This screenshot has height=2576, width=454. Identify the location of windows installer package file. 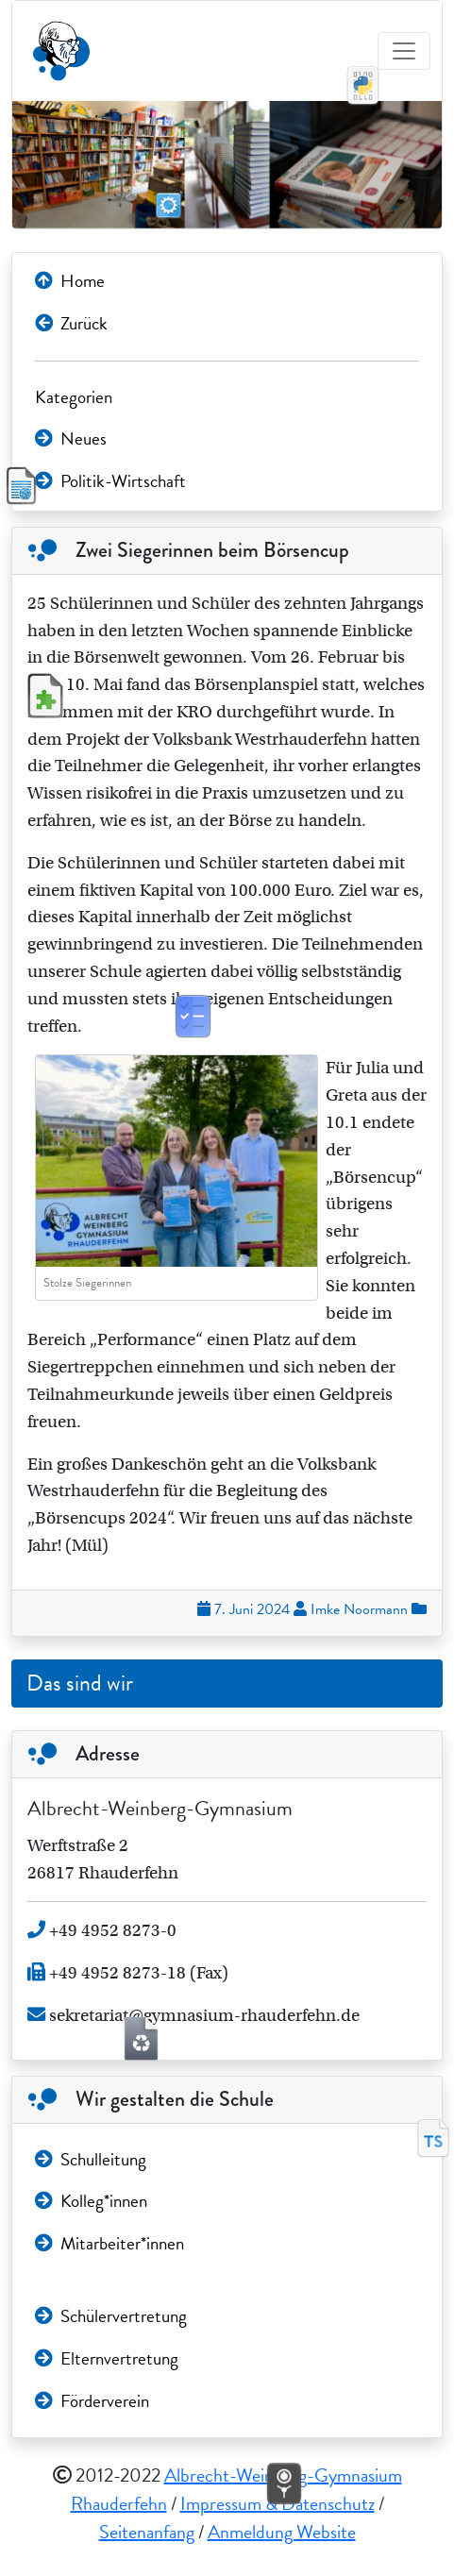
(168, 205).